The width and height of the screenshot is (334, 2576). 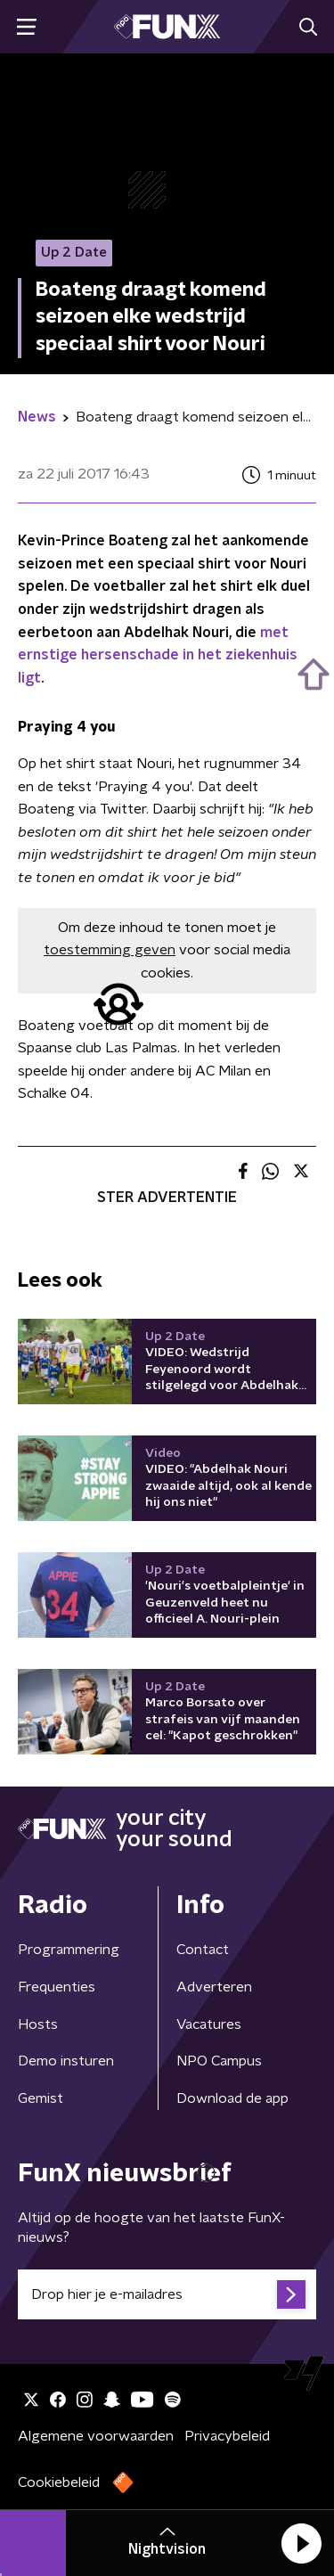 I want to click on change background style or pattern, so click(x=147, y=190).